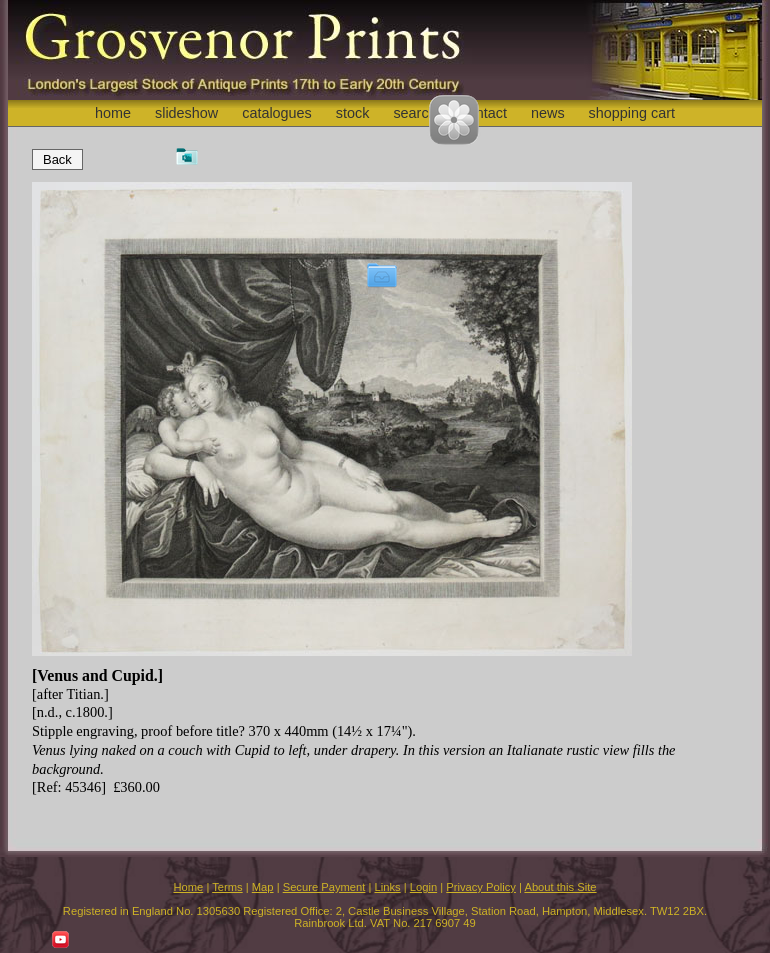 Image resolution: width=770 pixels, height=953 pixels. I want to click on open office documents folder, so click(382, 275).